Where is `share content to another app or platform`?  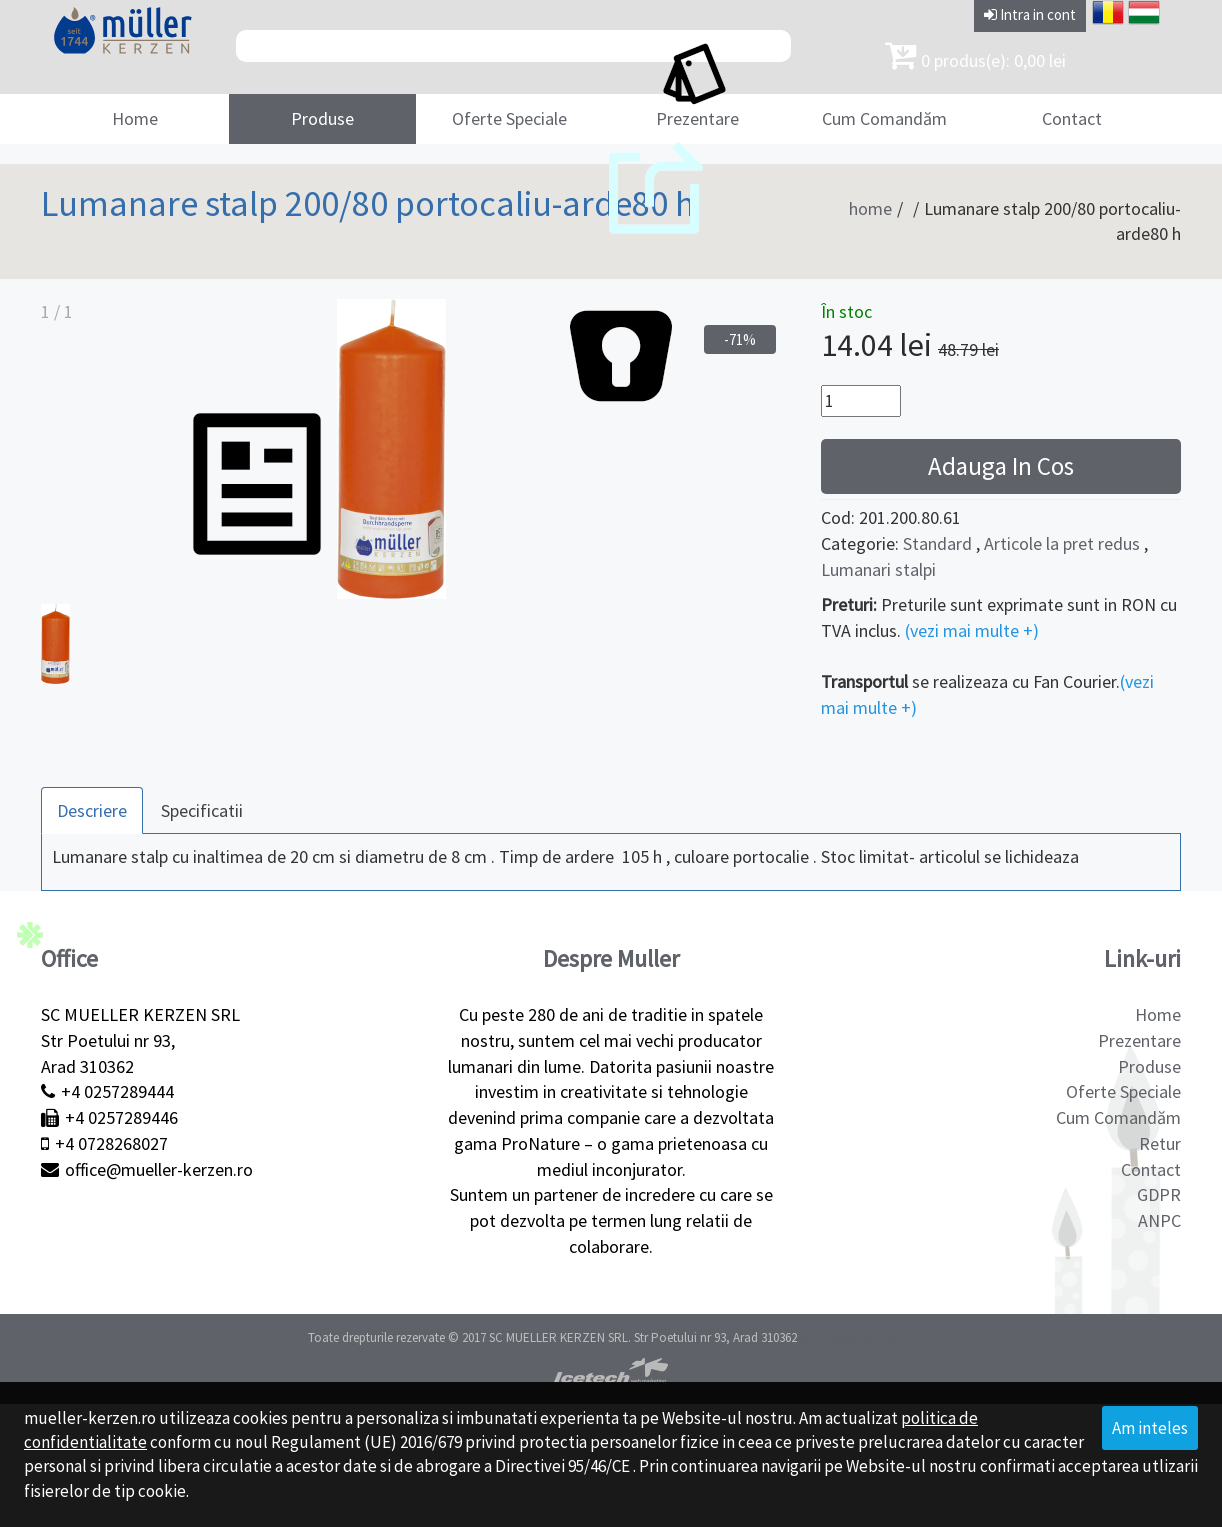 share content to another app or platform is located at coordinates (654, 193).